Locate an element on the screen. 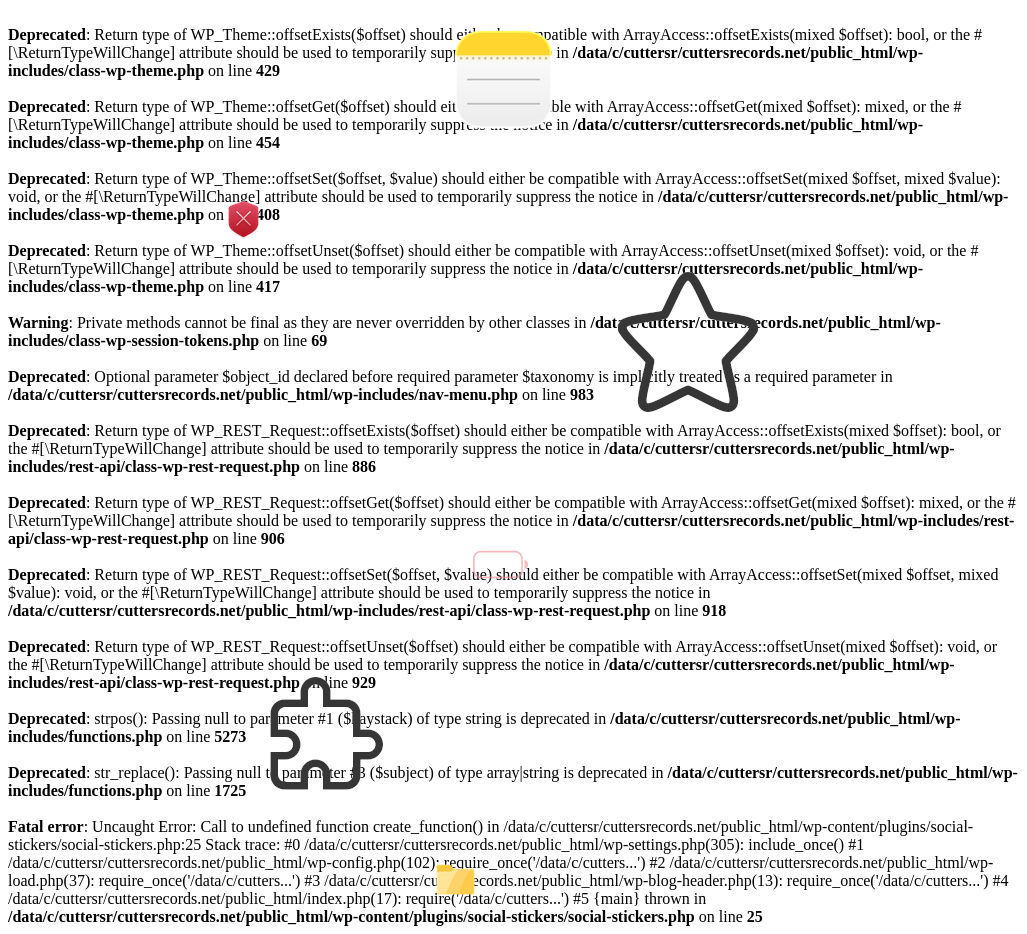  access plugin settings and preferences is located at coordinates (323, 737).